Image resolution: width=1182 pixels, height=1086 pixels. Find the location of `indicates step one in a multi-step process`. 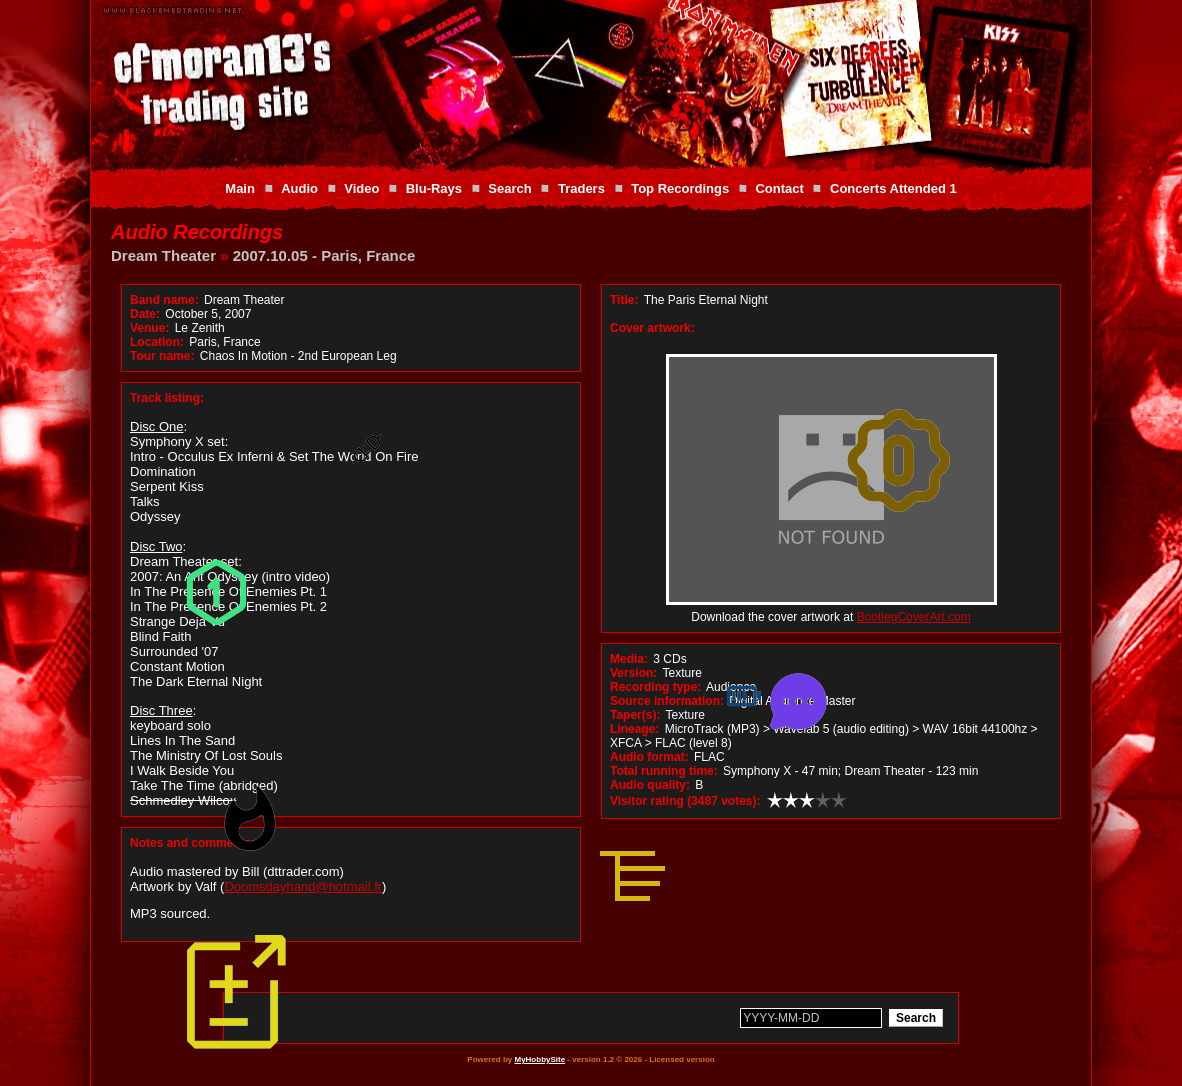

indicates step one in a multi-step process is located at coordinates (216, 592).